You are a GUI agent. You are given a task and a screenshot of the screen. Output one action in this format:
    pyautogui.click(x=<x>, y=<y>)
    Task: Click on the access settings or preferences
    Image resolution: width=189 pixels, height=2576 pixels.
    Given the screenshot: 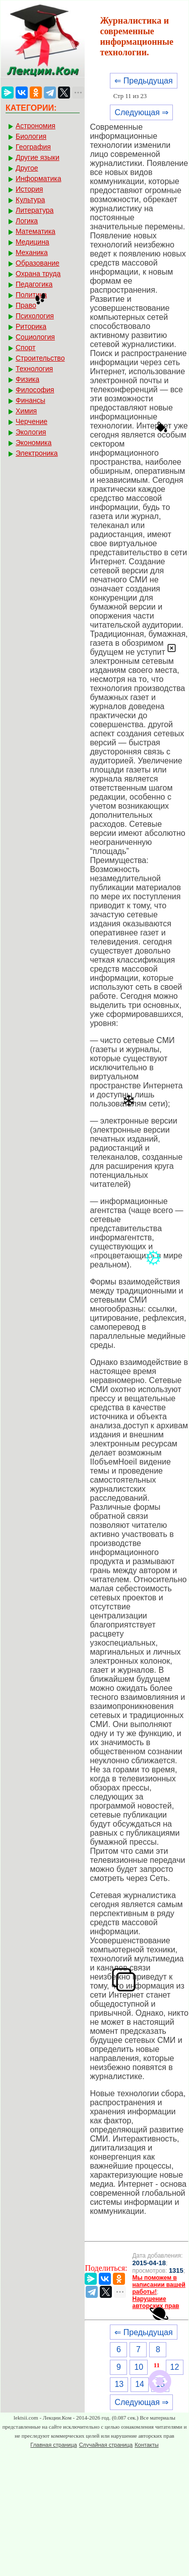 What is the action you would take?
    pyautogui.click(x=153, y=1258)
    